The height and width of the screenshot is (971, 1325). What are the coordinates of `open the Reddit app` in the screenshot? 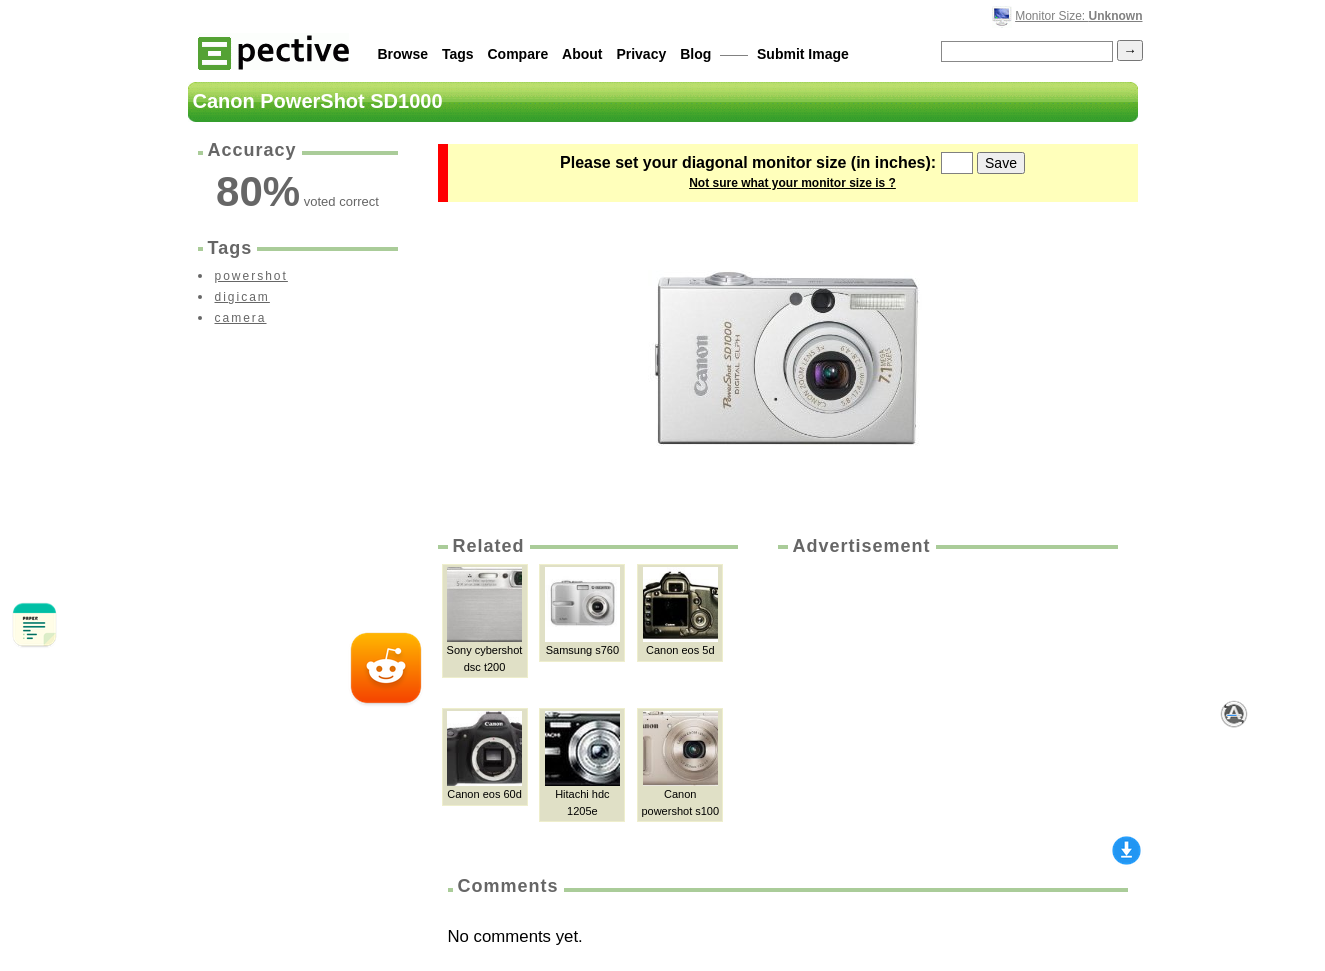 It's located at (386, 668).